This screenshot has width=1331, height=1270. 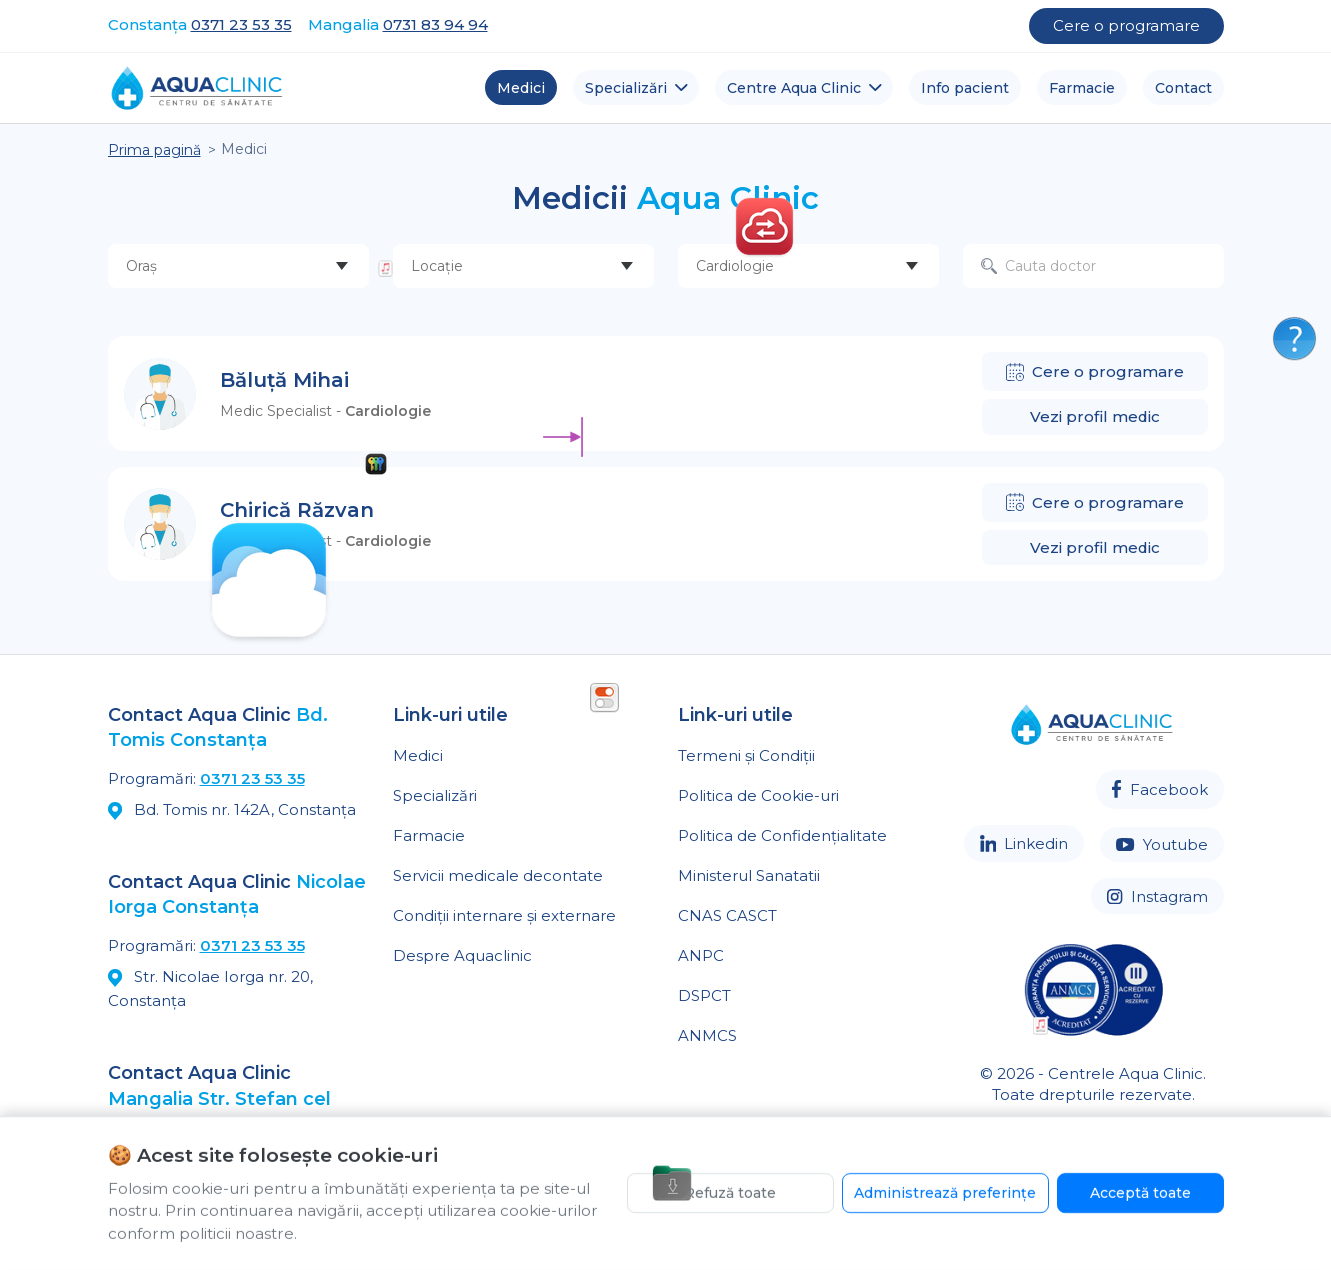 What do you see at coordinates (764, 226) in the screenshot?
I see `open opensnitch firewall application` at bounding box center [764, 226].